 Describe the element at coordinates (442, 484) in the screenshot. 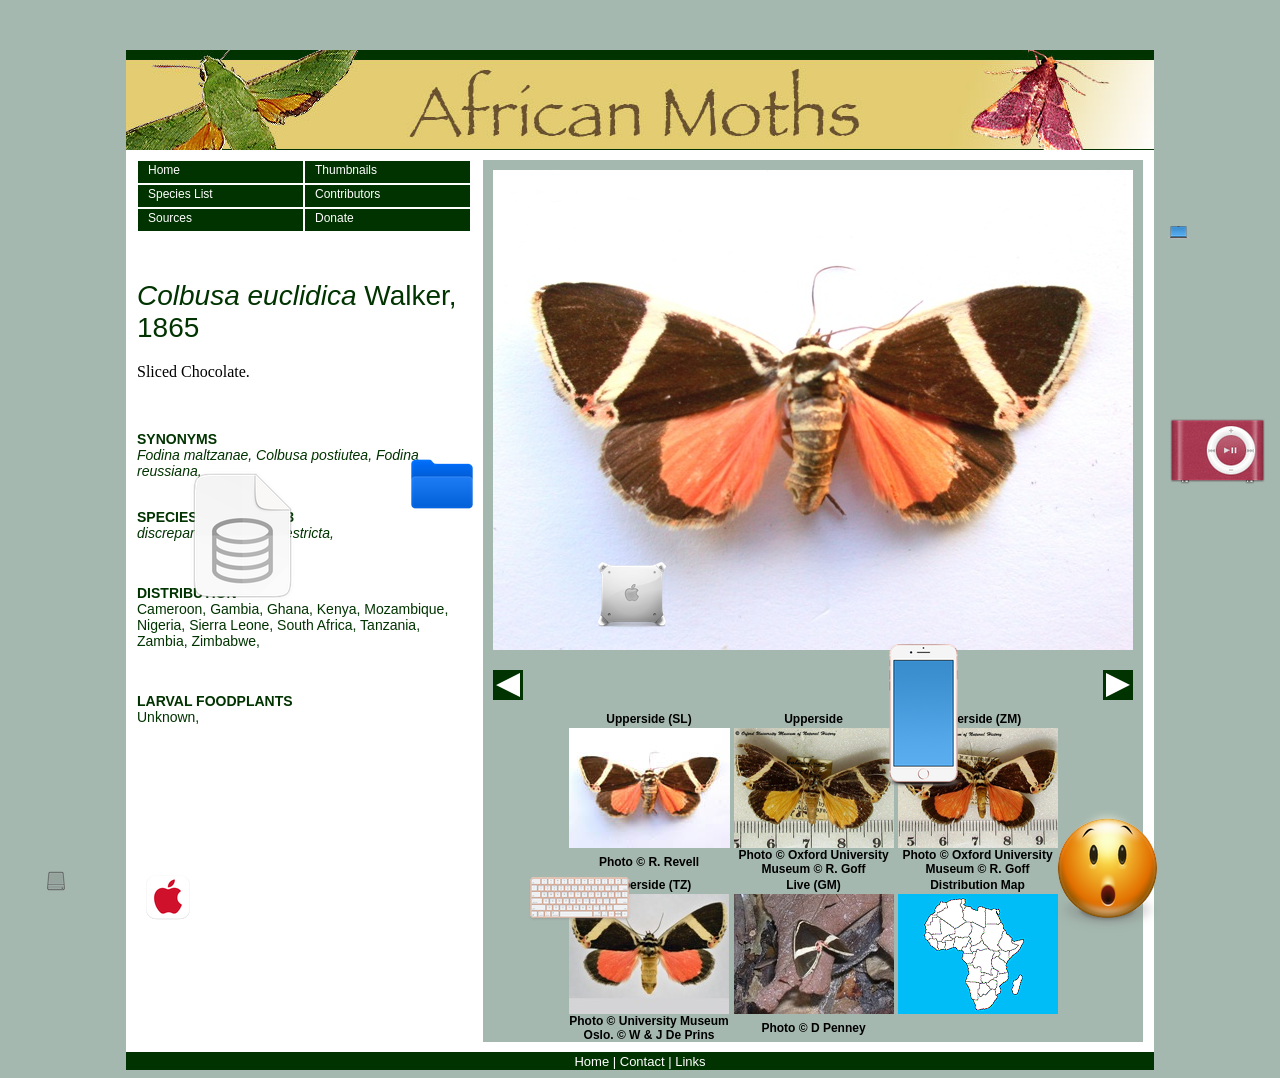

I see `open folder containing files or documents` at that location.